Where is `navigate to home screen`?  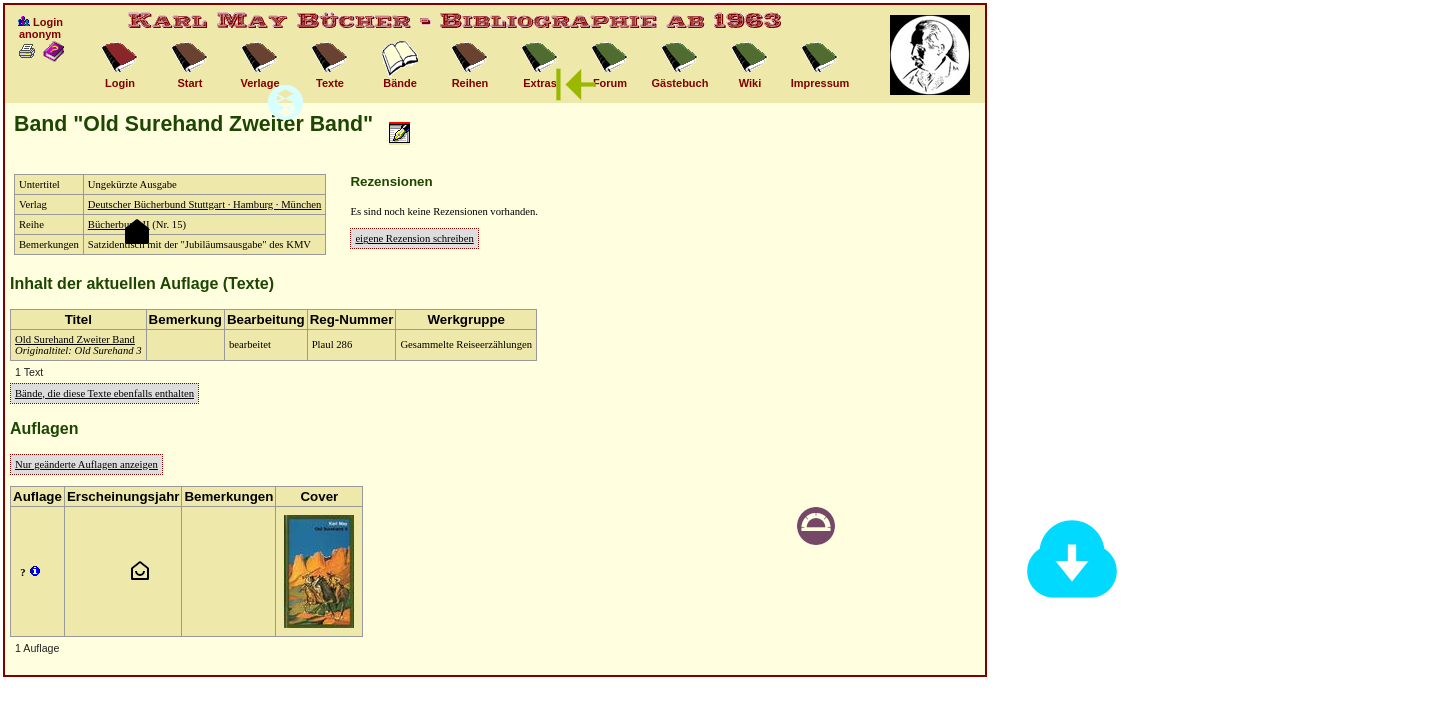 navigate to home screen is located at coordinates (137, 232).